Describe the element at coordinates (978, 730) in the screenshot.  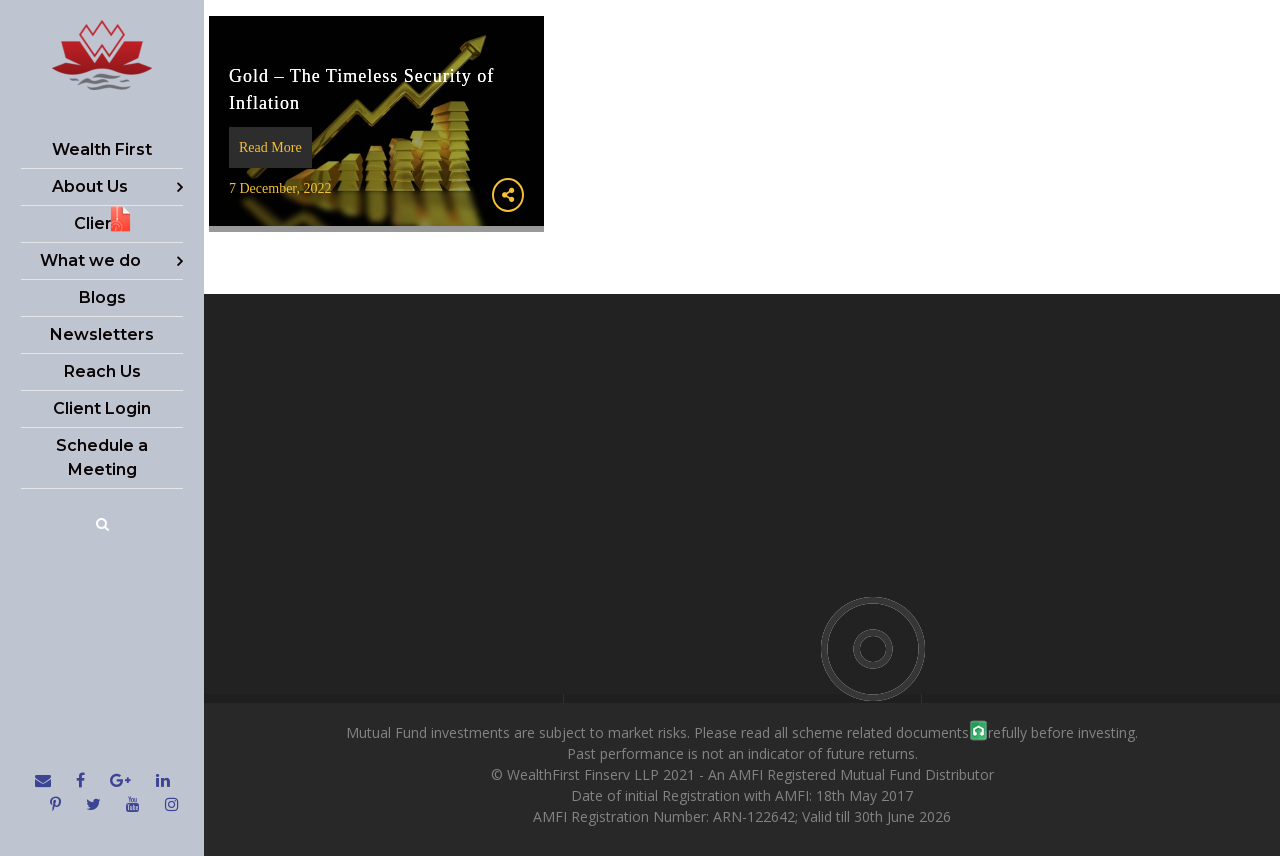
I see `an LMMS music project file` at that location.